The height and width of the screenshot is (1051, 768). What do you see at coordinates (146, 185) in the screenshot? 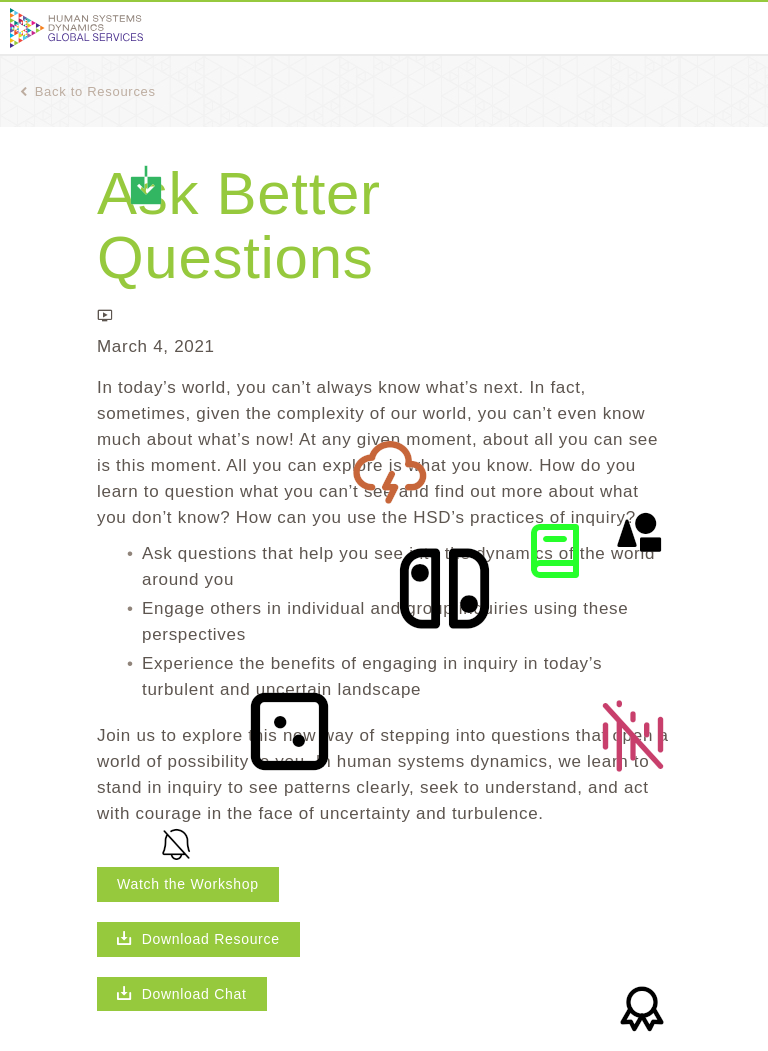
I see `download a file to your device` at bounding box center [146, 185].